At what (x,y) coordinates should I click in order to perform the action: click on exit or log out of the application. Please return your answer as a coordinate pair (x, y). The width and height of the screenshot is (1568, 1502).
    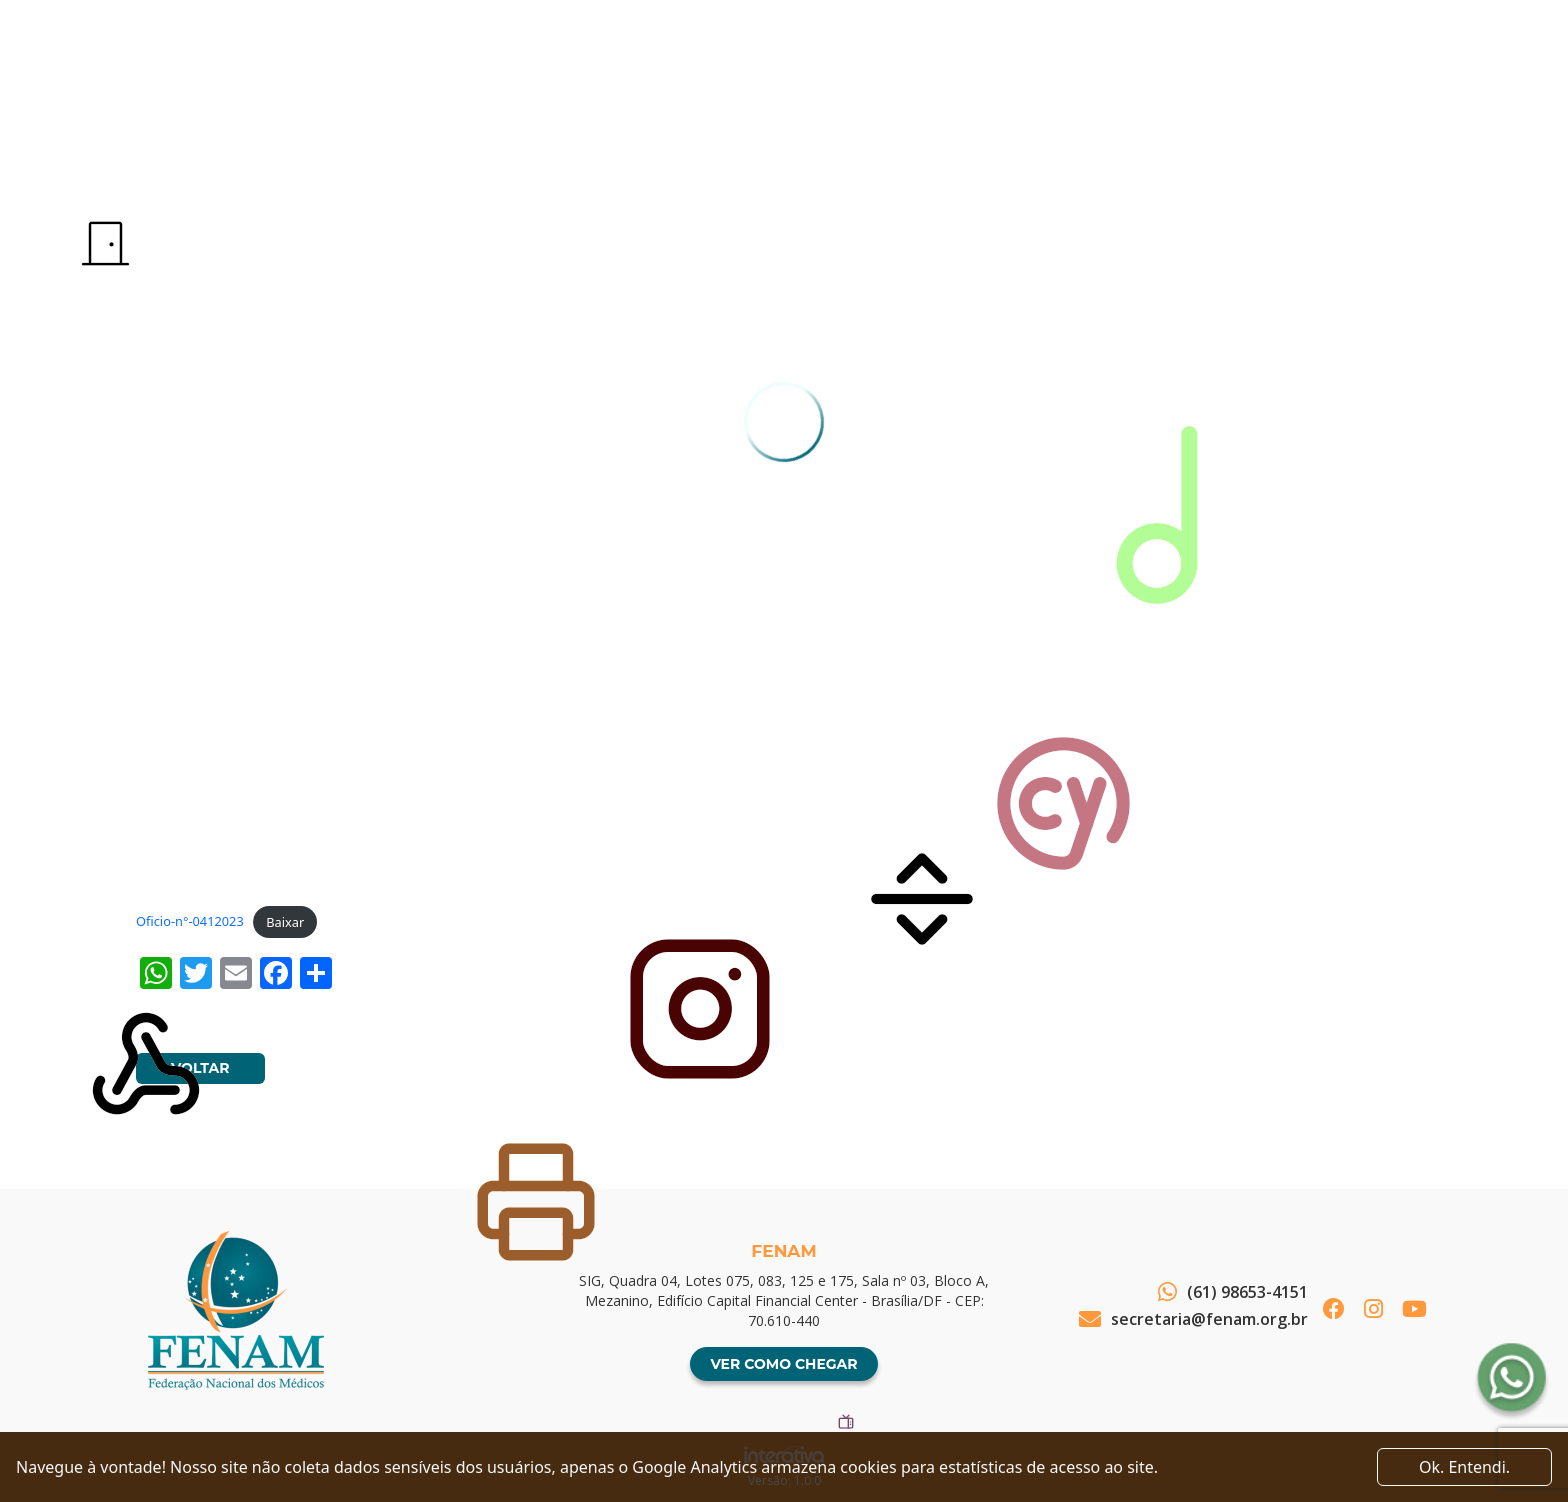
    Looking at the image, I should click on (105, 243).